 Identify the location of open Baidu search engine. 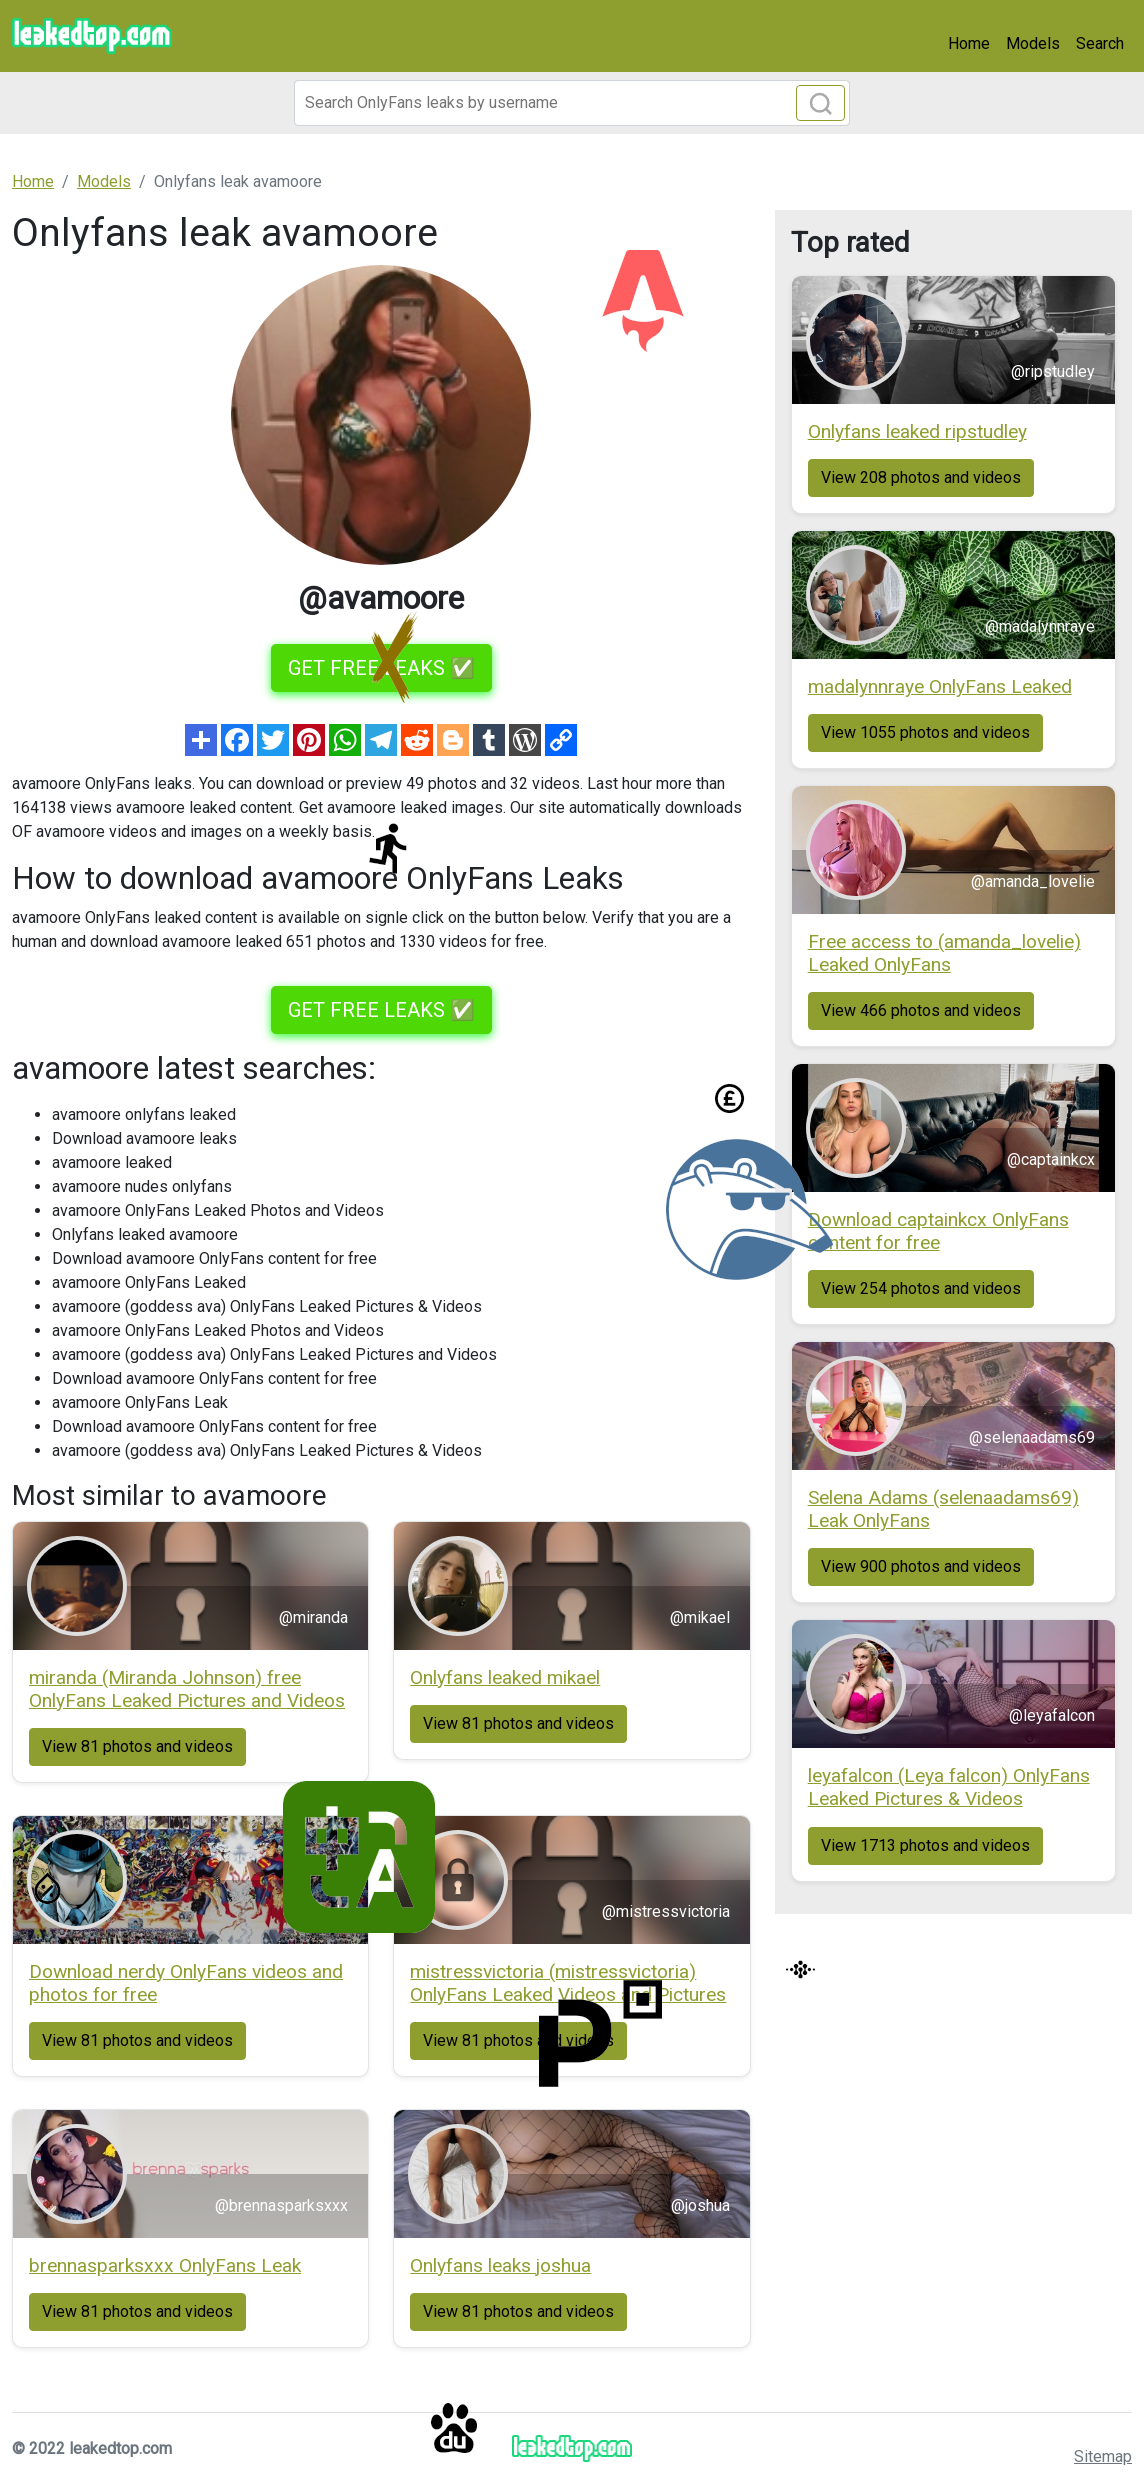
(454, 2428).